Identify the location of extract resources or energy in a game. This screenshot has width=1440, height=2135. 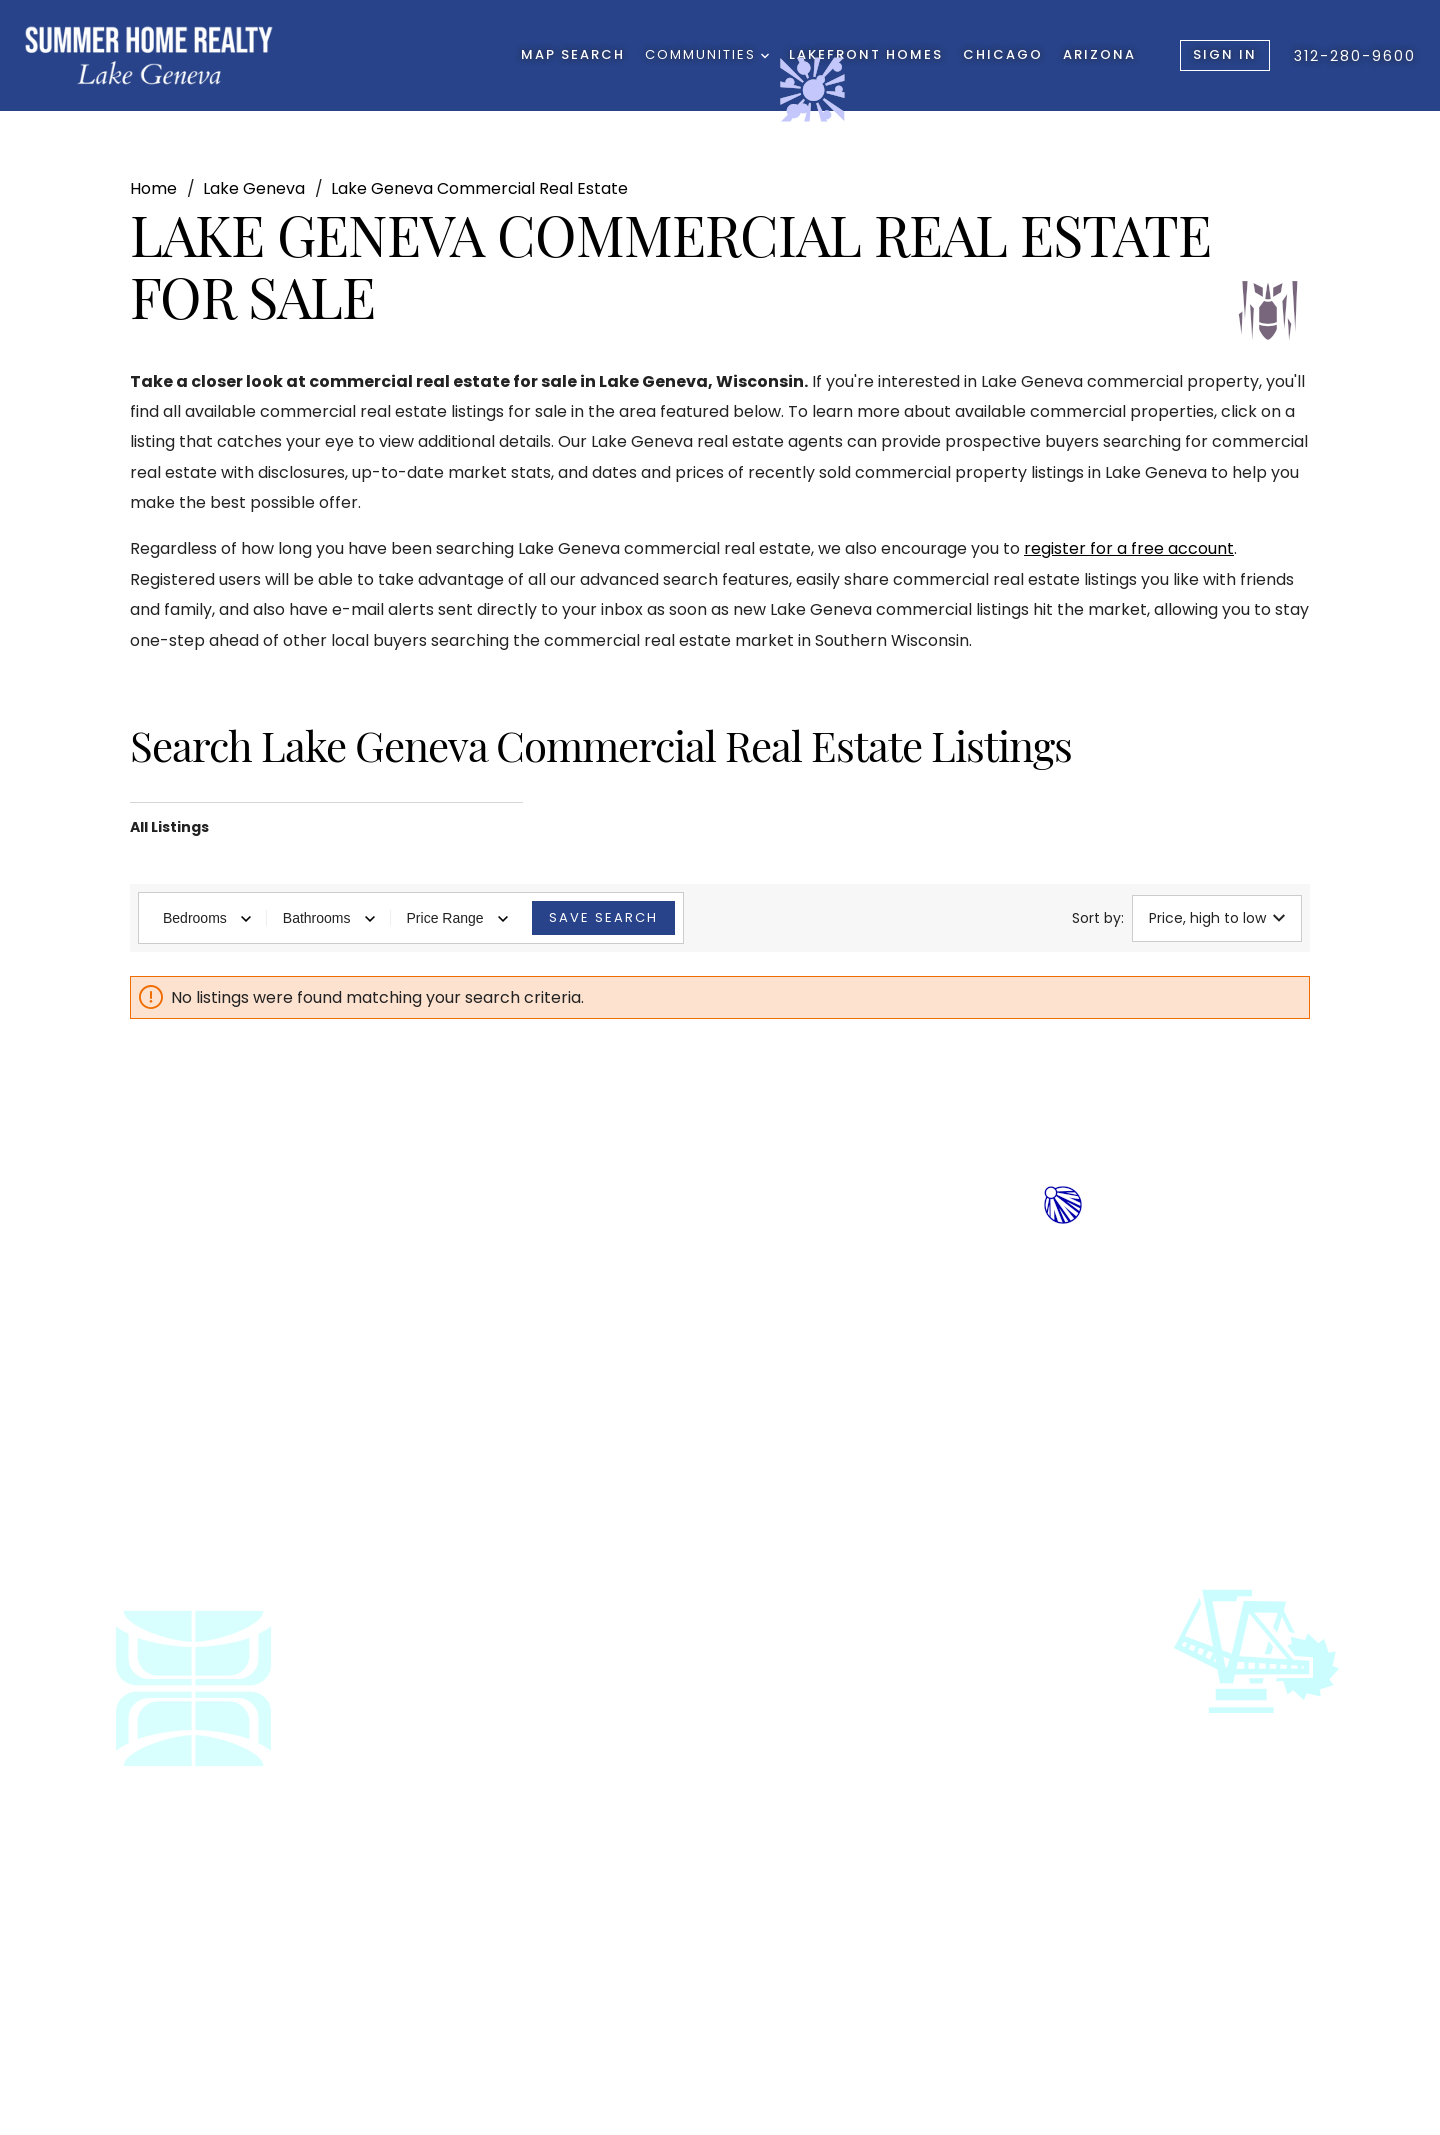
(1063, 1205).